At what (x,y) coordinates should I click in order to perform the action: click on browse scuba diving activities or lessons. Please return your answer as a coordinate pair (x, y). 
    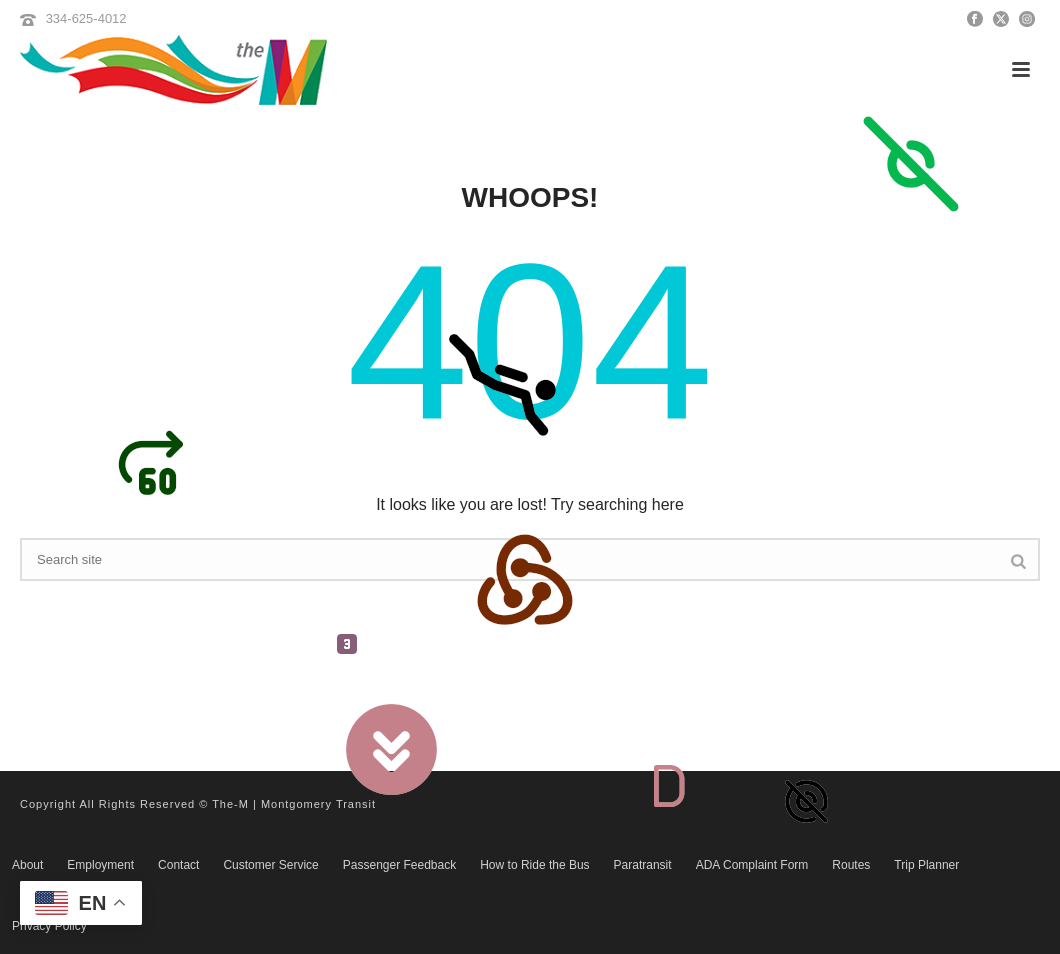
    Looking at the image, I should click on (505, 390).